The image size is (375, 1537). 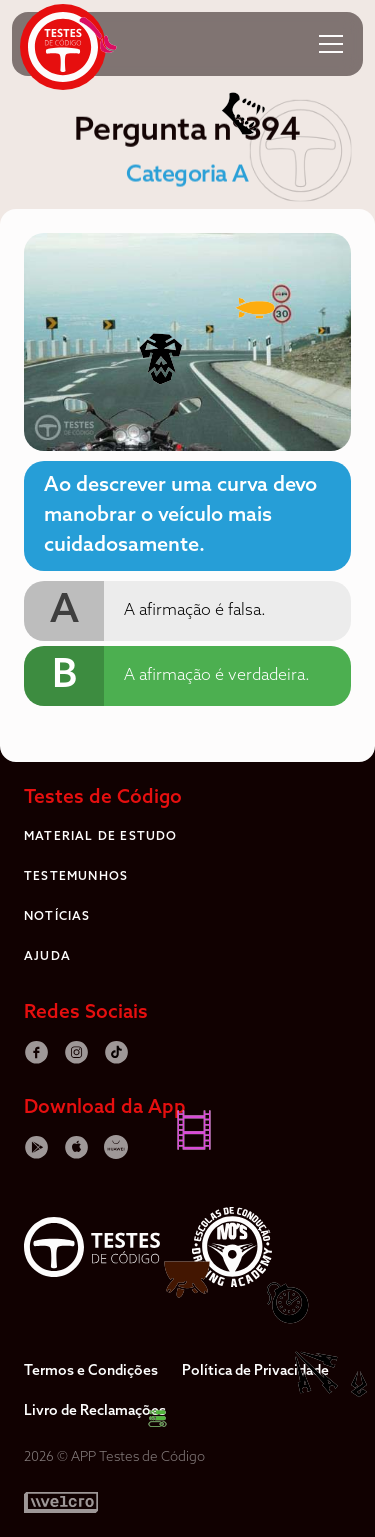 I want to click on adjust settings with multiple toggle switches, so click(x=157, y=1418).